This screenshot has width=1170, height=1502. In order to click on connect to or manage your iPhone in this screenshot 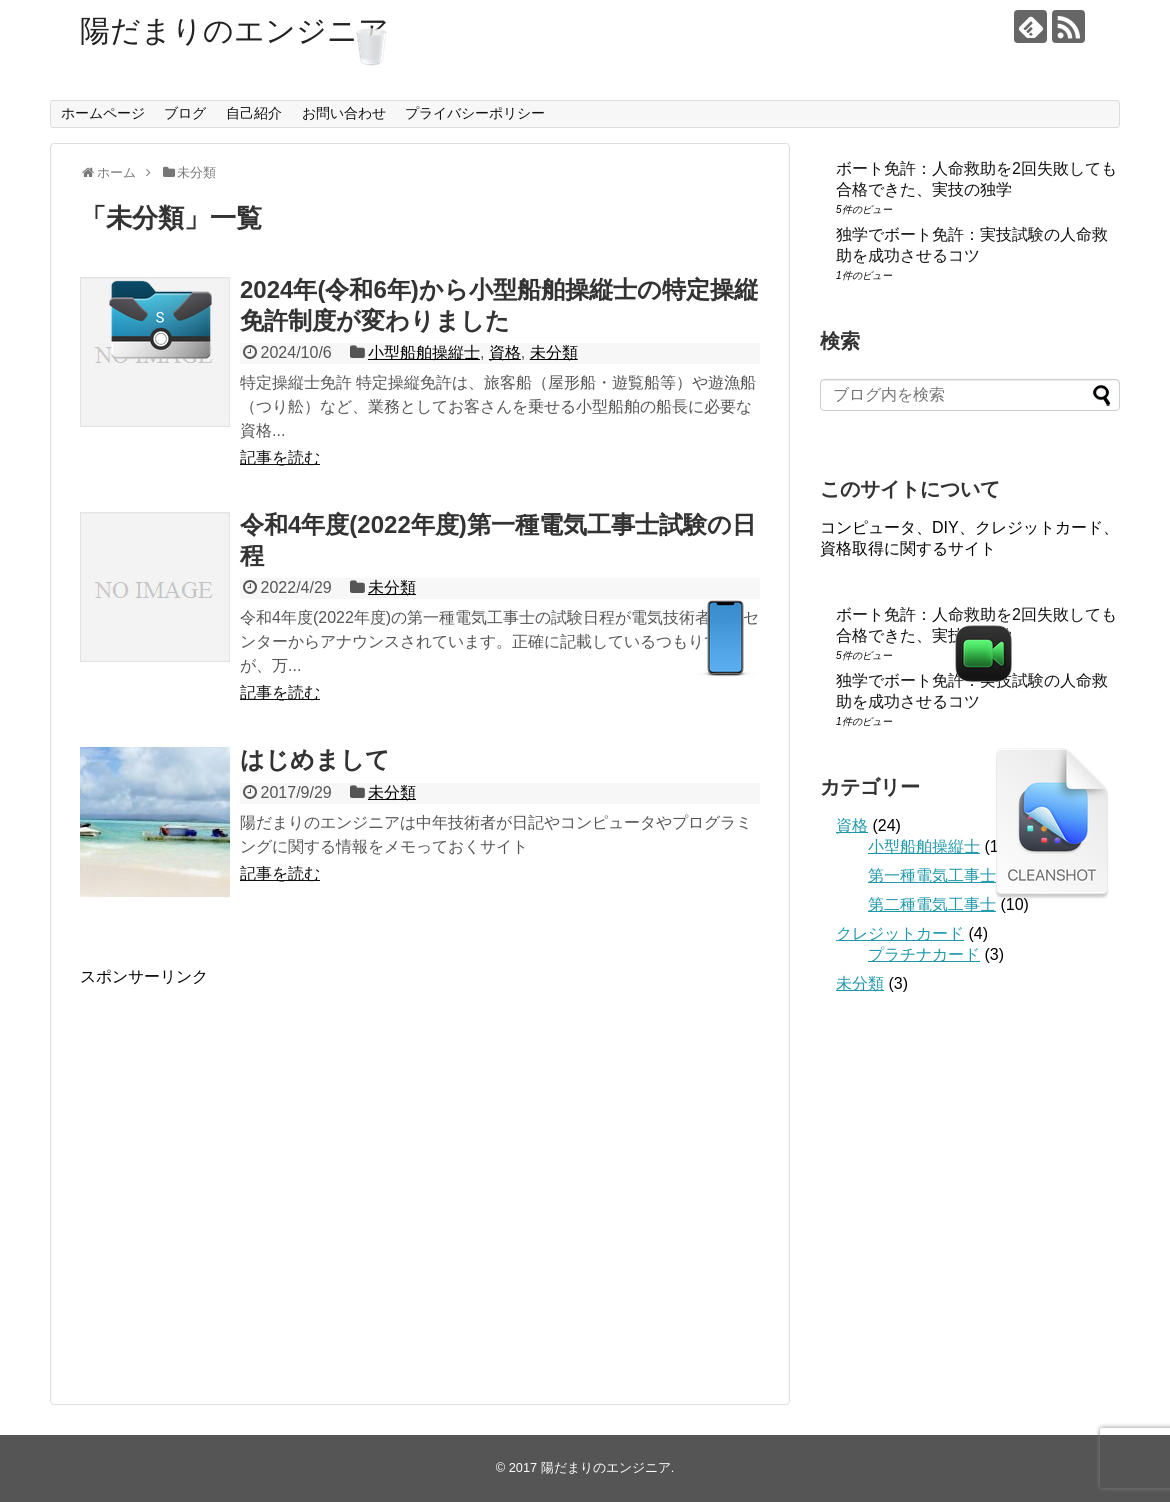, I will do `click(725, 638)`.